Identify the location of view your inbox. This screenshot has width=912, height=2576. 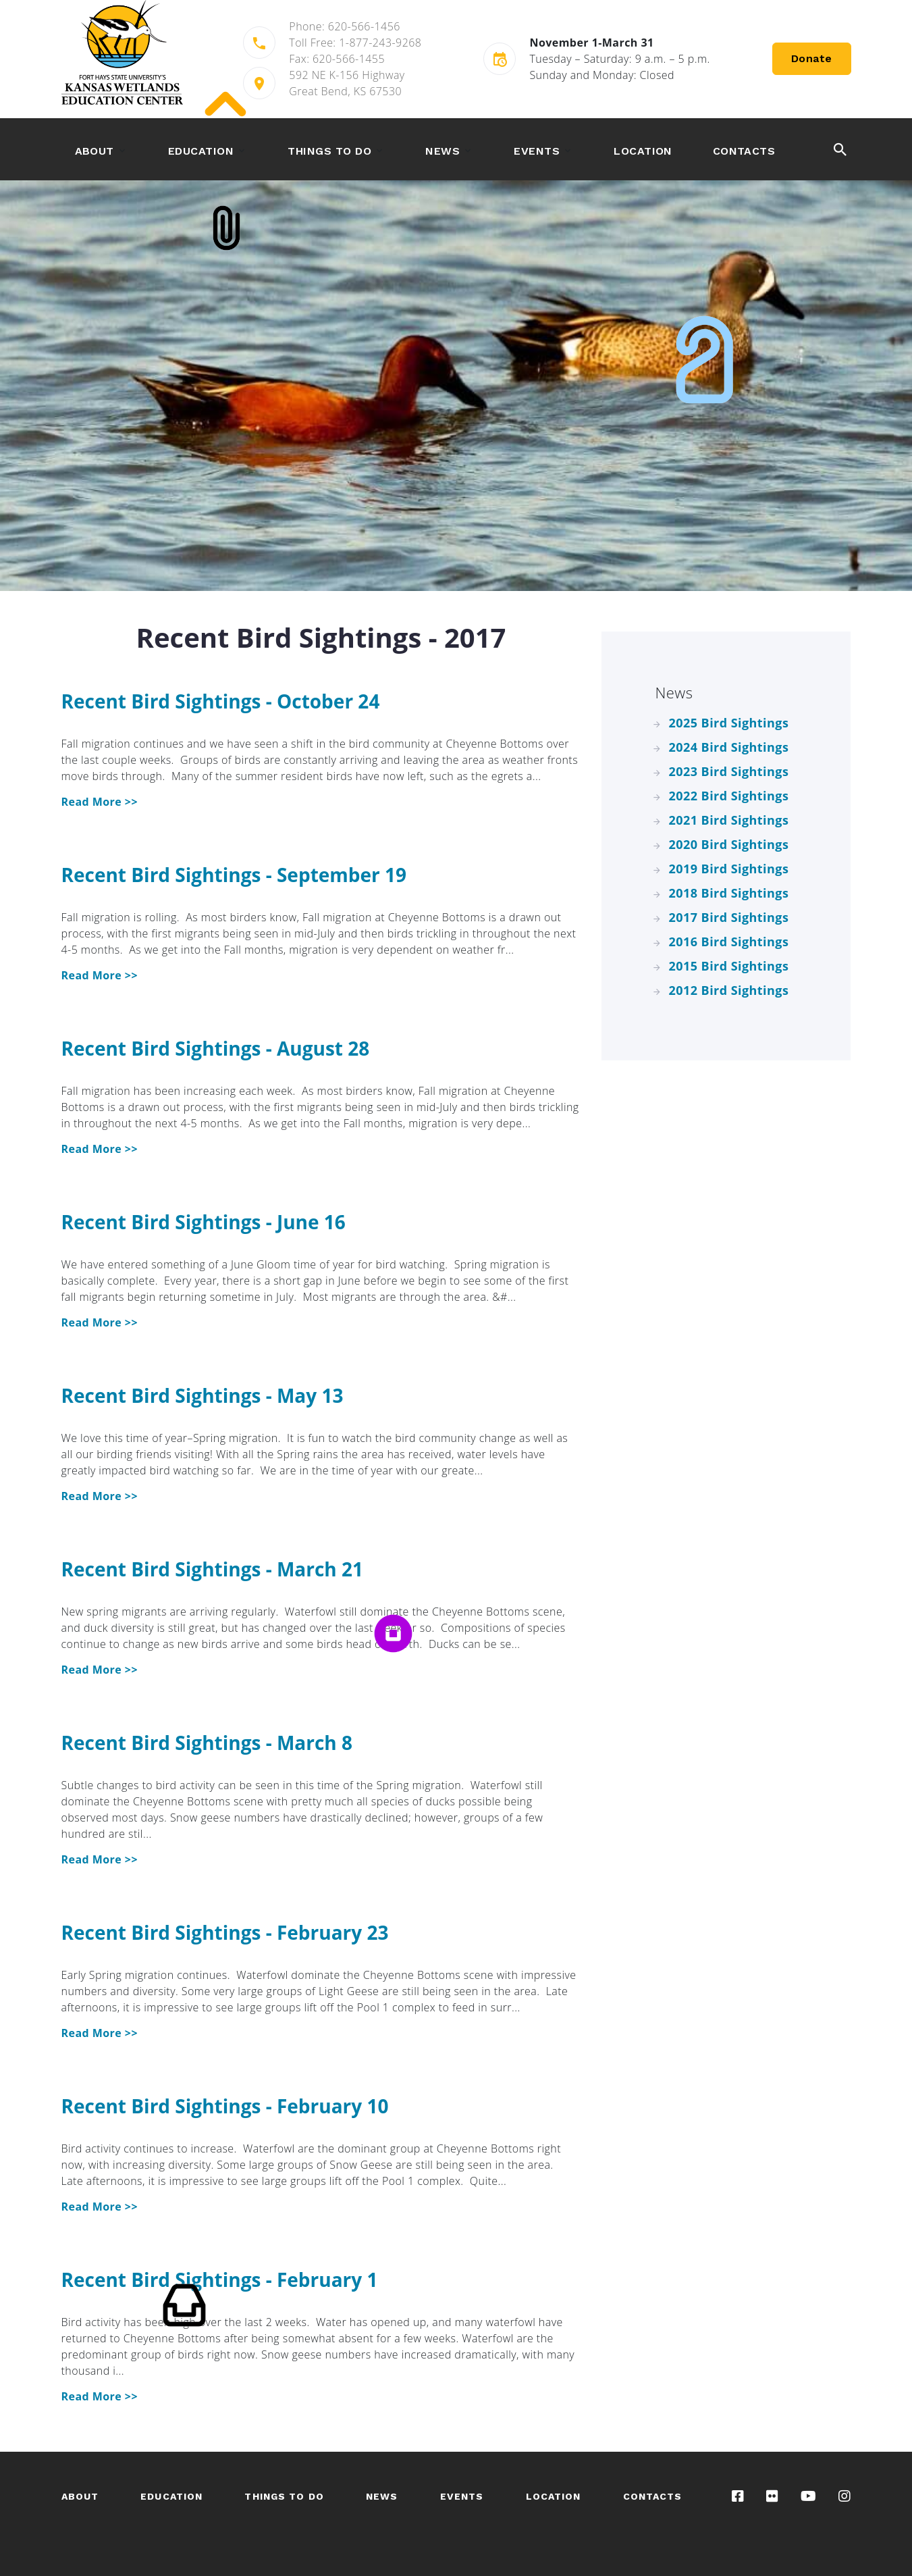
(184, 2305).